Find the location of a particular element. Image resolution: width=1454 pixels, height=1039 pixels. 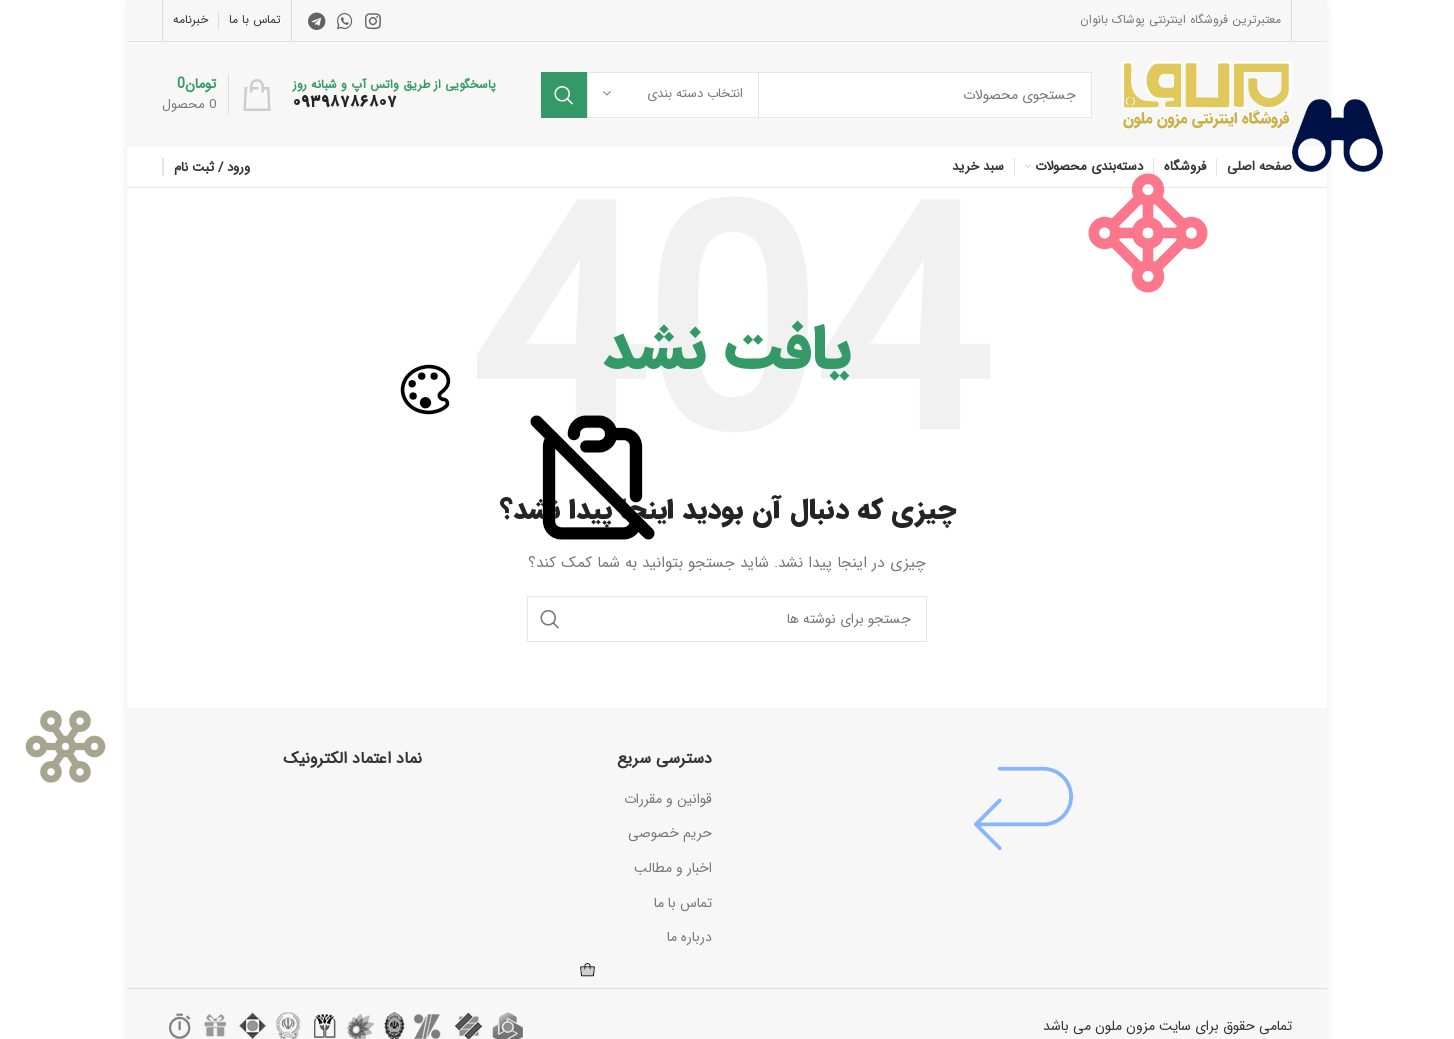

view your shopping bag is located at coordinates (587, 970).